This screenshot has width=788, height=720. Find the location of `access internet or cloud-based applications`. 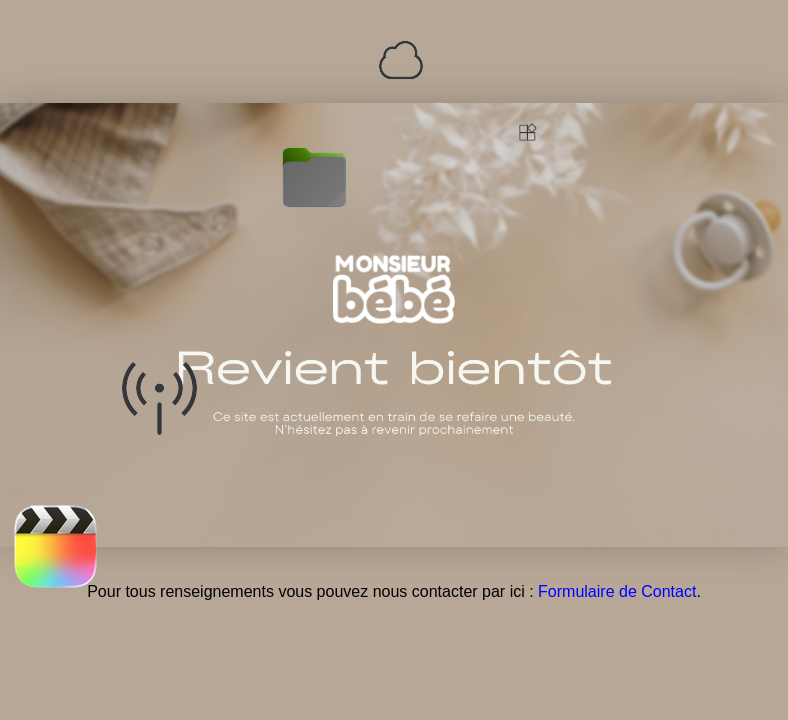

access internet or cloud-based applications is located at coordinates (401, 60).